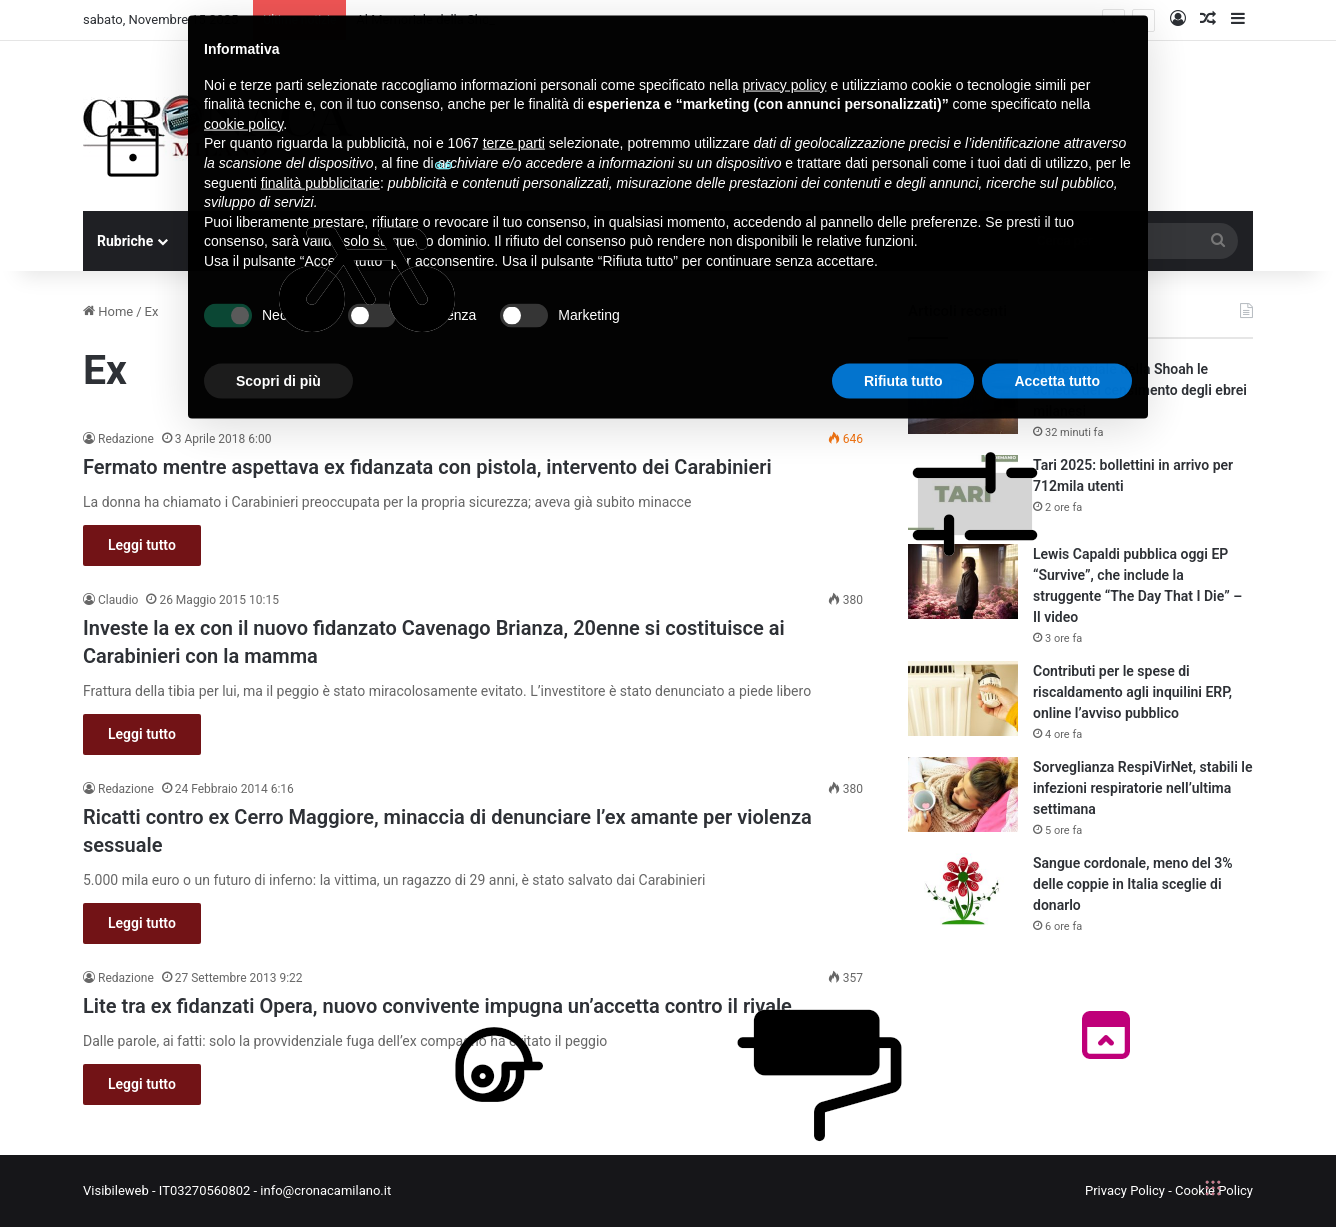  I want to click on select bicycle as transportation mode, so click(367, 277).